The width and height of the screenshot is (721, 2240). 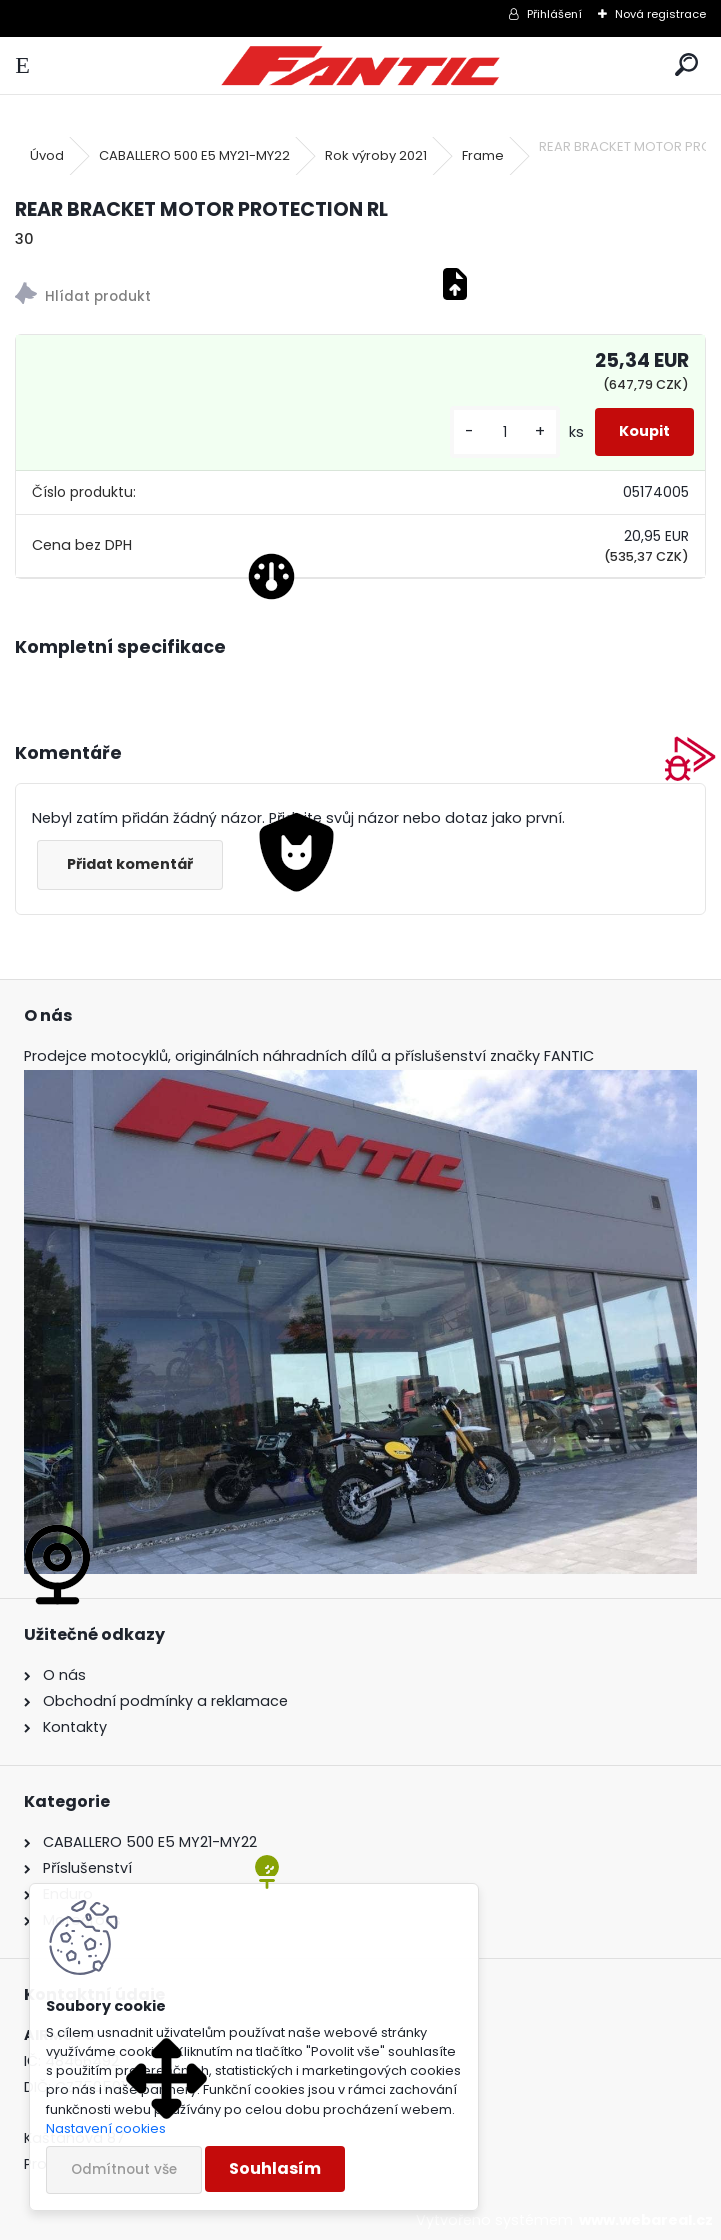 What do you see at coordinates (296, 852) in the screenshot?
I see `pet protection or insurance services` at bounding box center [296, 852].